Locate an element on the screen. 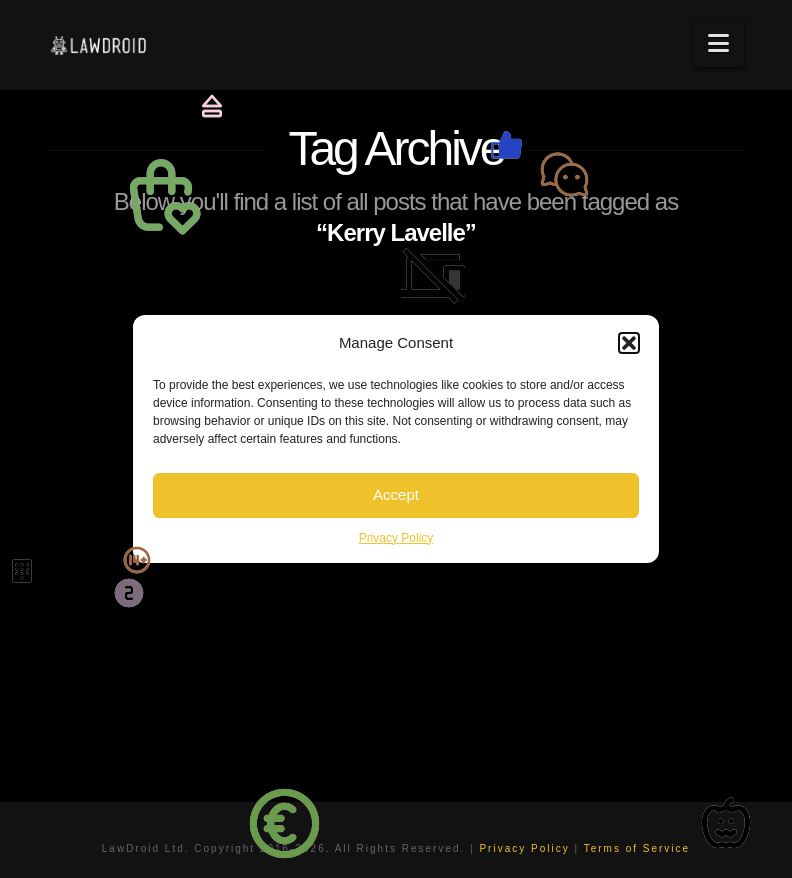 This screenshot has height=878, width=792. device linking is disabled or unavailable is located at coordinates (433, 276).